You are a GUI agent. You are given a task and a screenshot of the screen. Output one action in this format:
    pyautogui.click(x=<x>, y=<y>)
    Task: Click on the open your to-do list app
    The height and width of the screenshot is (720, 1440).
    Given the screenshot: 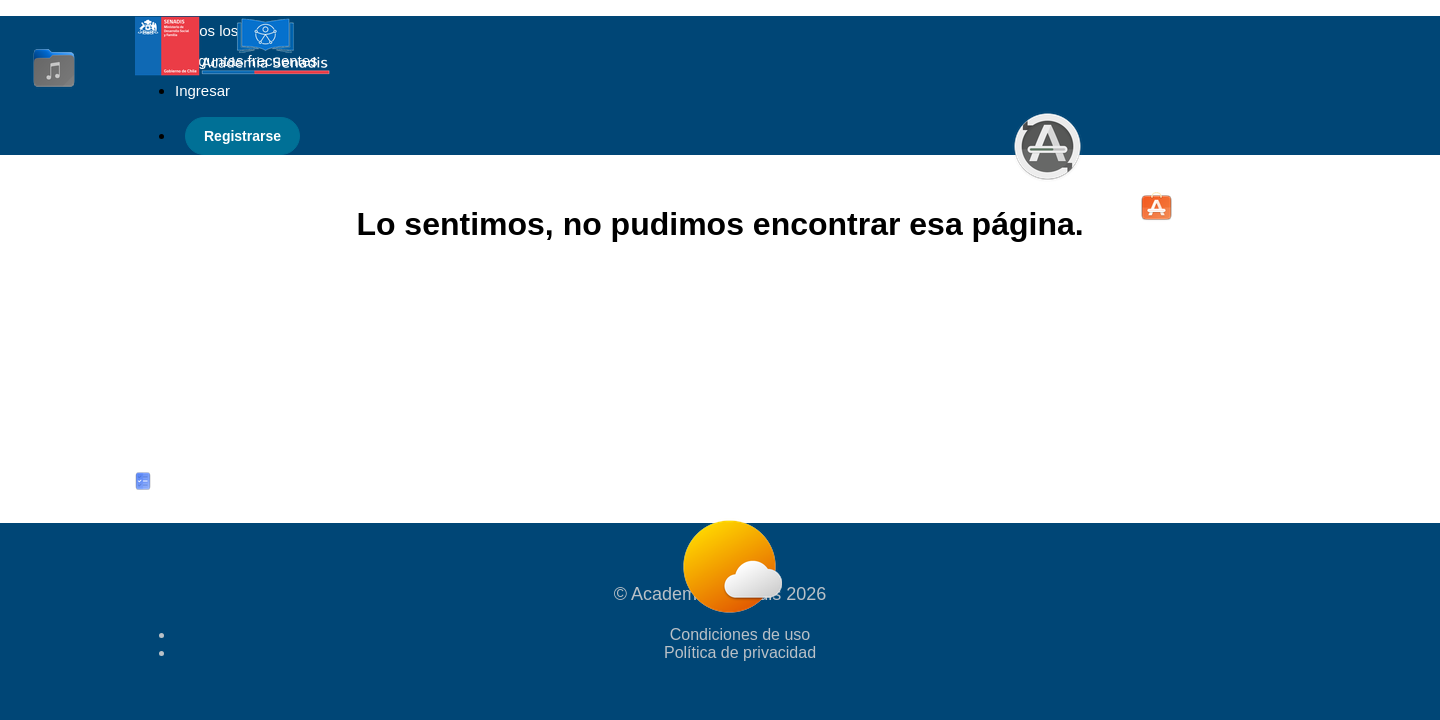 What is the action you would take?
    pyautogui.click(x=143, y=481)
    